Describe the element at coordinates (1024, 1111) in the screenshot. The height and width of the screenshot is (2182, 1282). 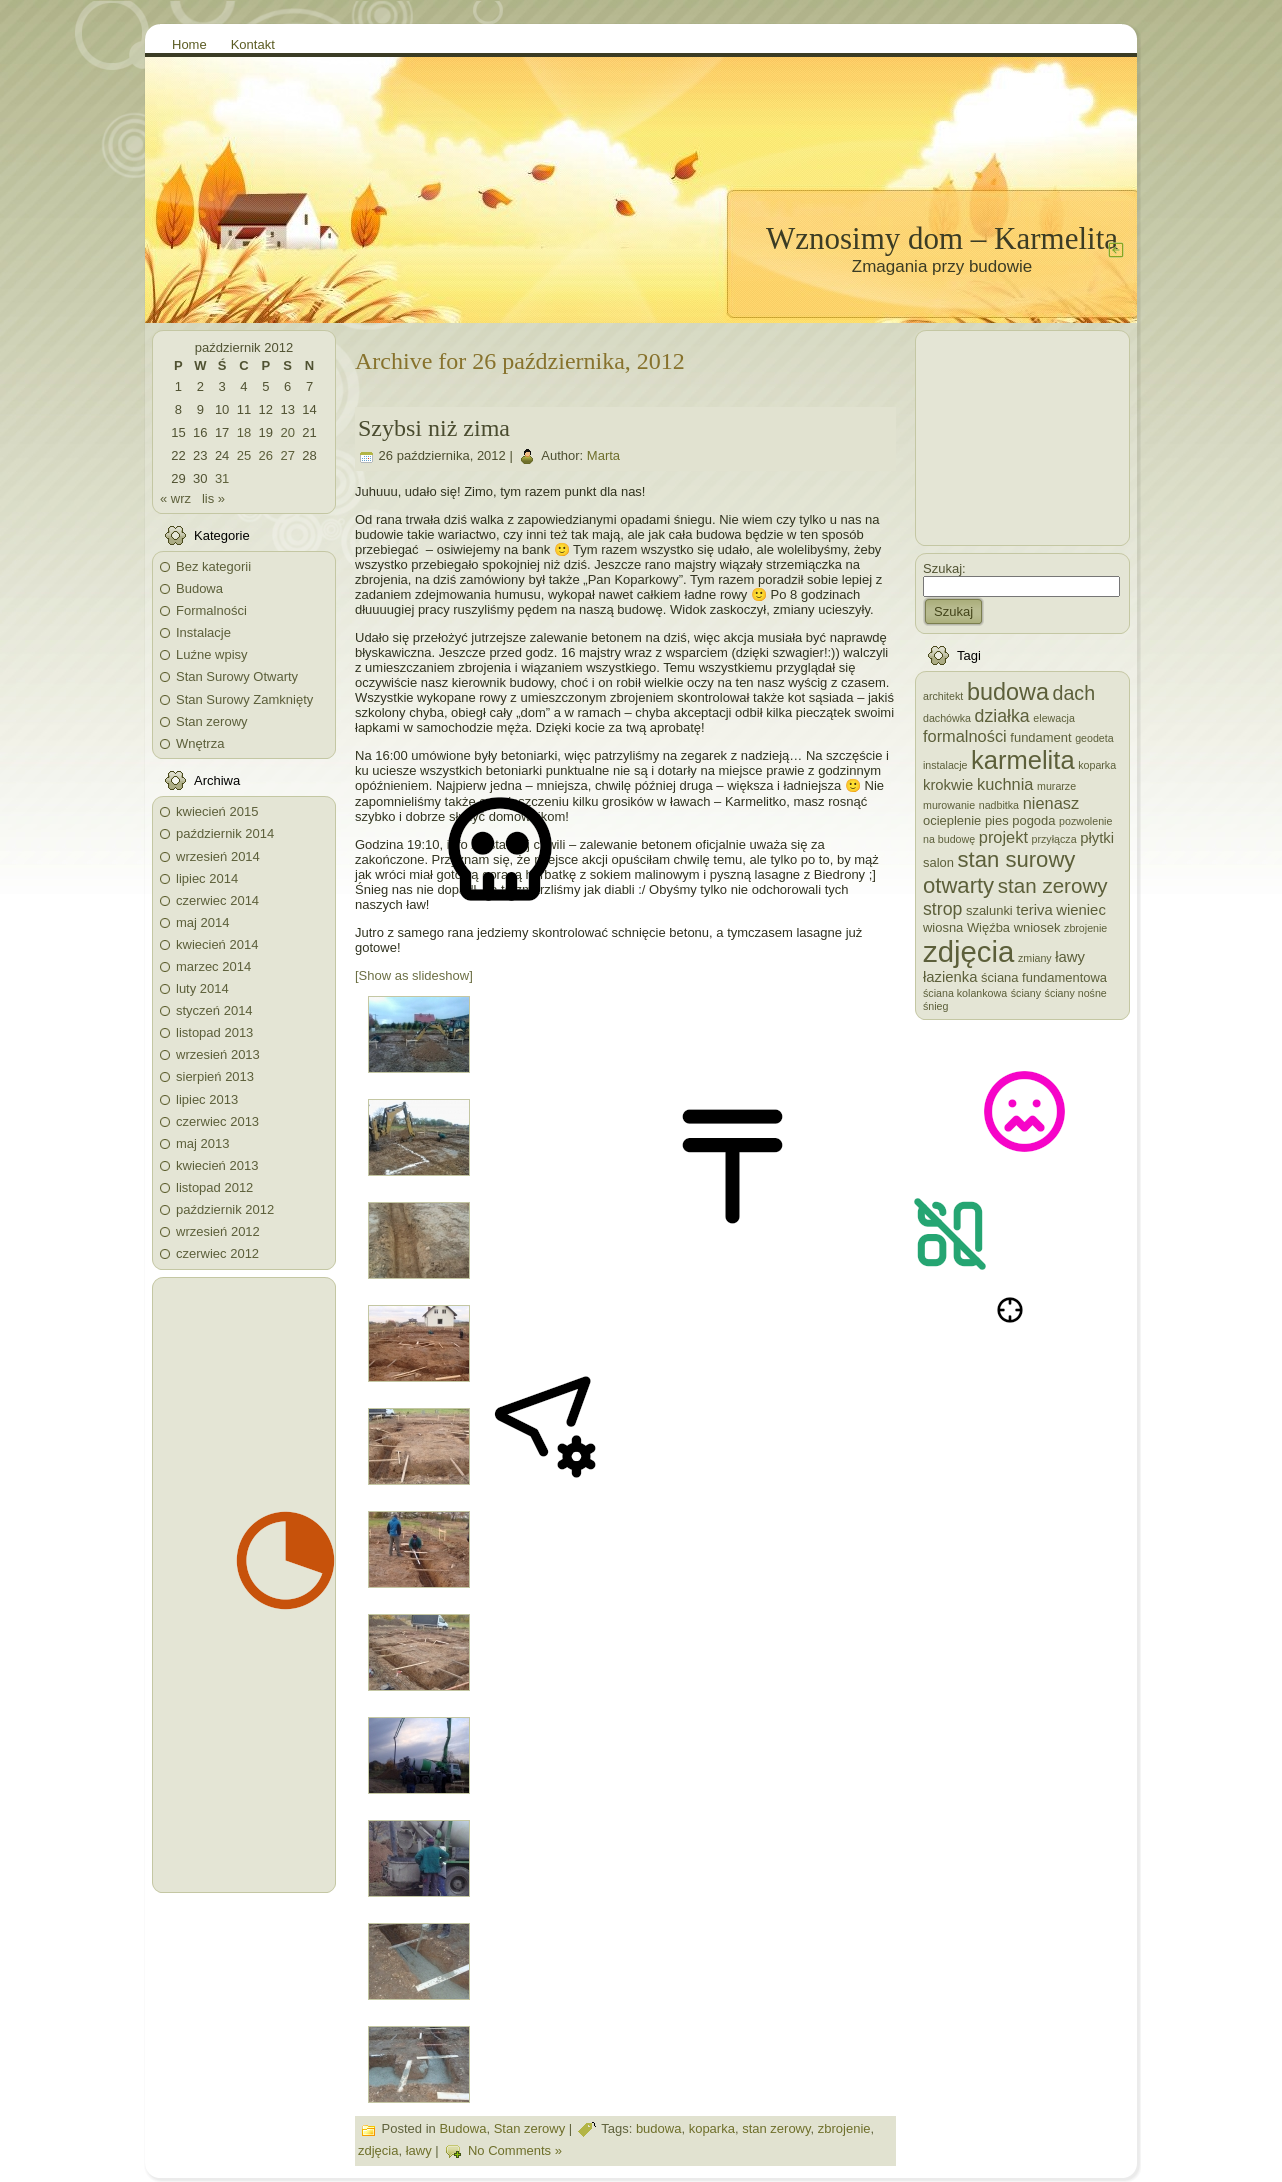
I see `indicates user is feeling anxious or nervous` at that location.